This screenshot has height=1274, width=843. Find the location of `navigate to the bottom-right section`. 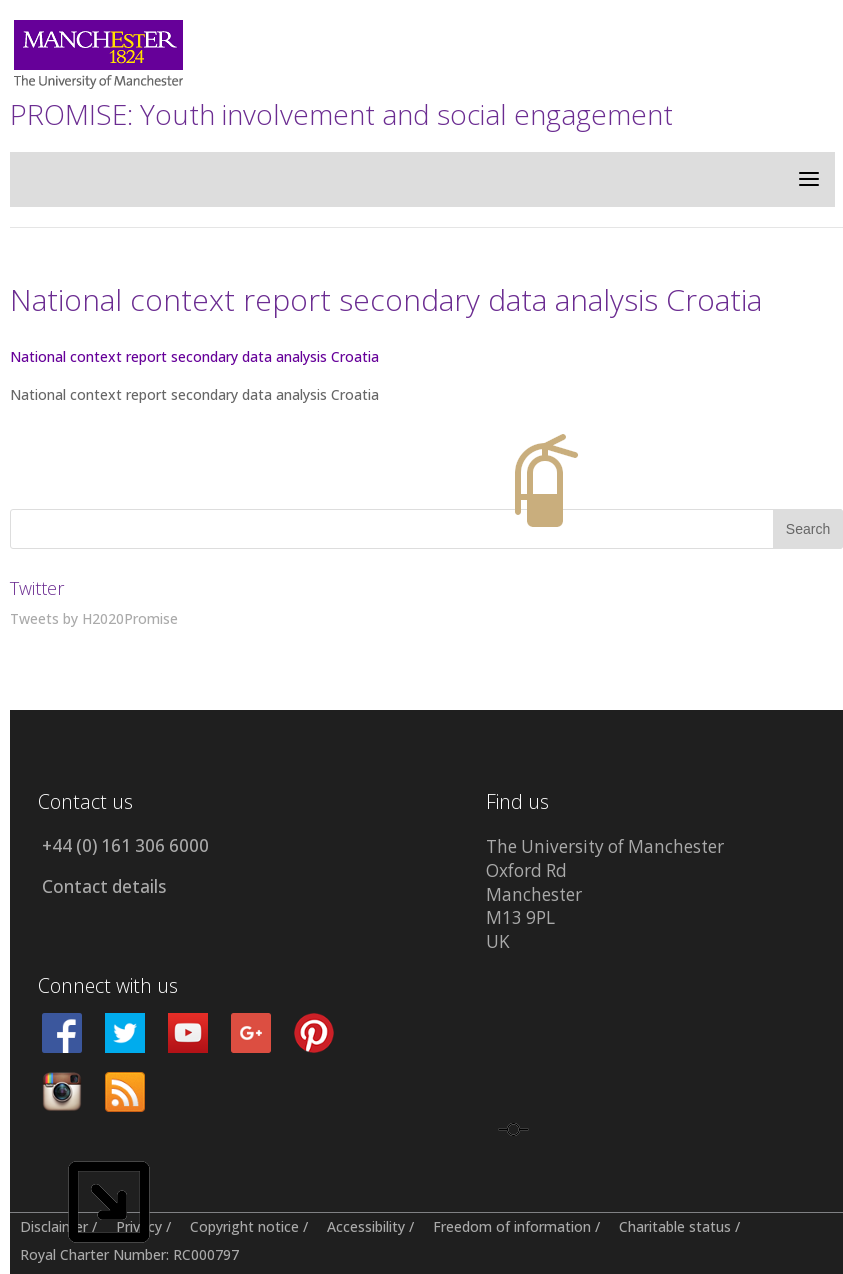

navigate to the bottom-right section is located at coordinates (109, 1202).